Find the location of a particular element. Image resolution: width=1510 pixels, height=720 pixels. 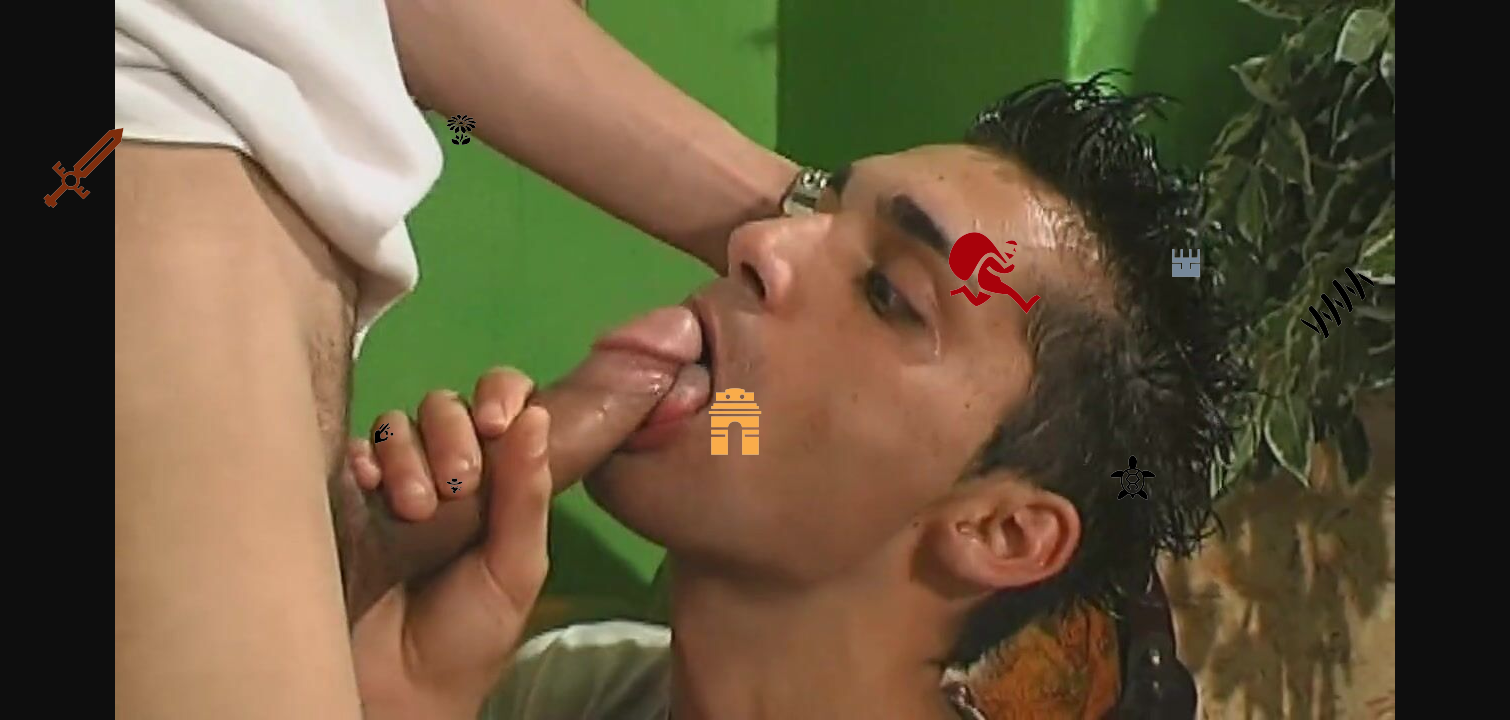

view India Gate landmark information is located at coordinates (735, 419).